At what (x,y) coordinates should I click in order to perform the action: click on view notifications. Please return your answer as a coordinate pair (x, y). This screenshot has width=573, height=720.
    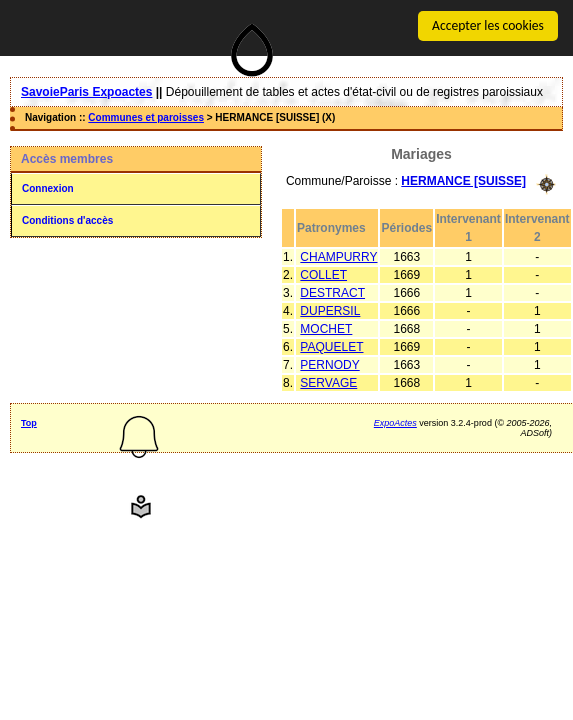
    Looking at the image, I should click on (139, 437).